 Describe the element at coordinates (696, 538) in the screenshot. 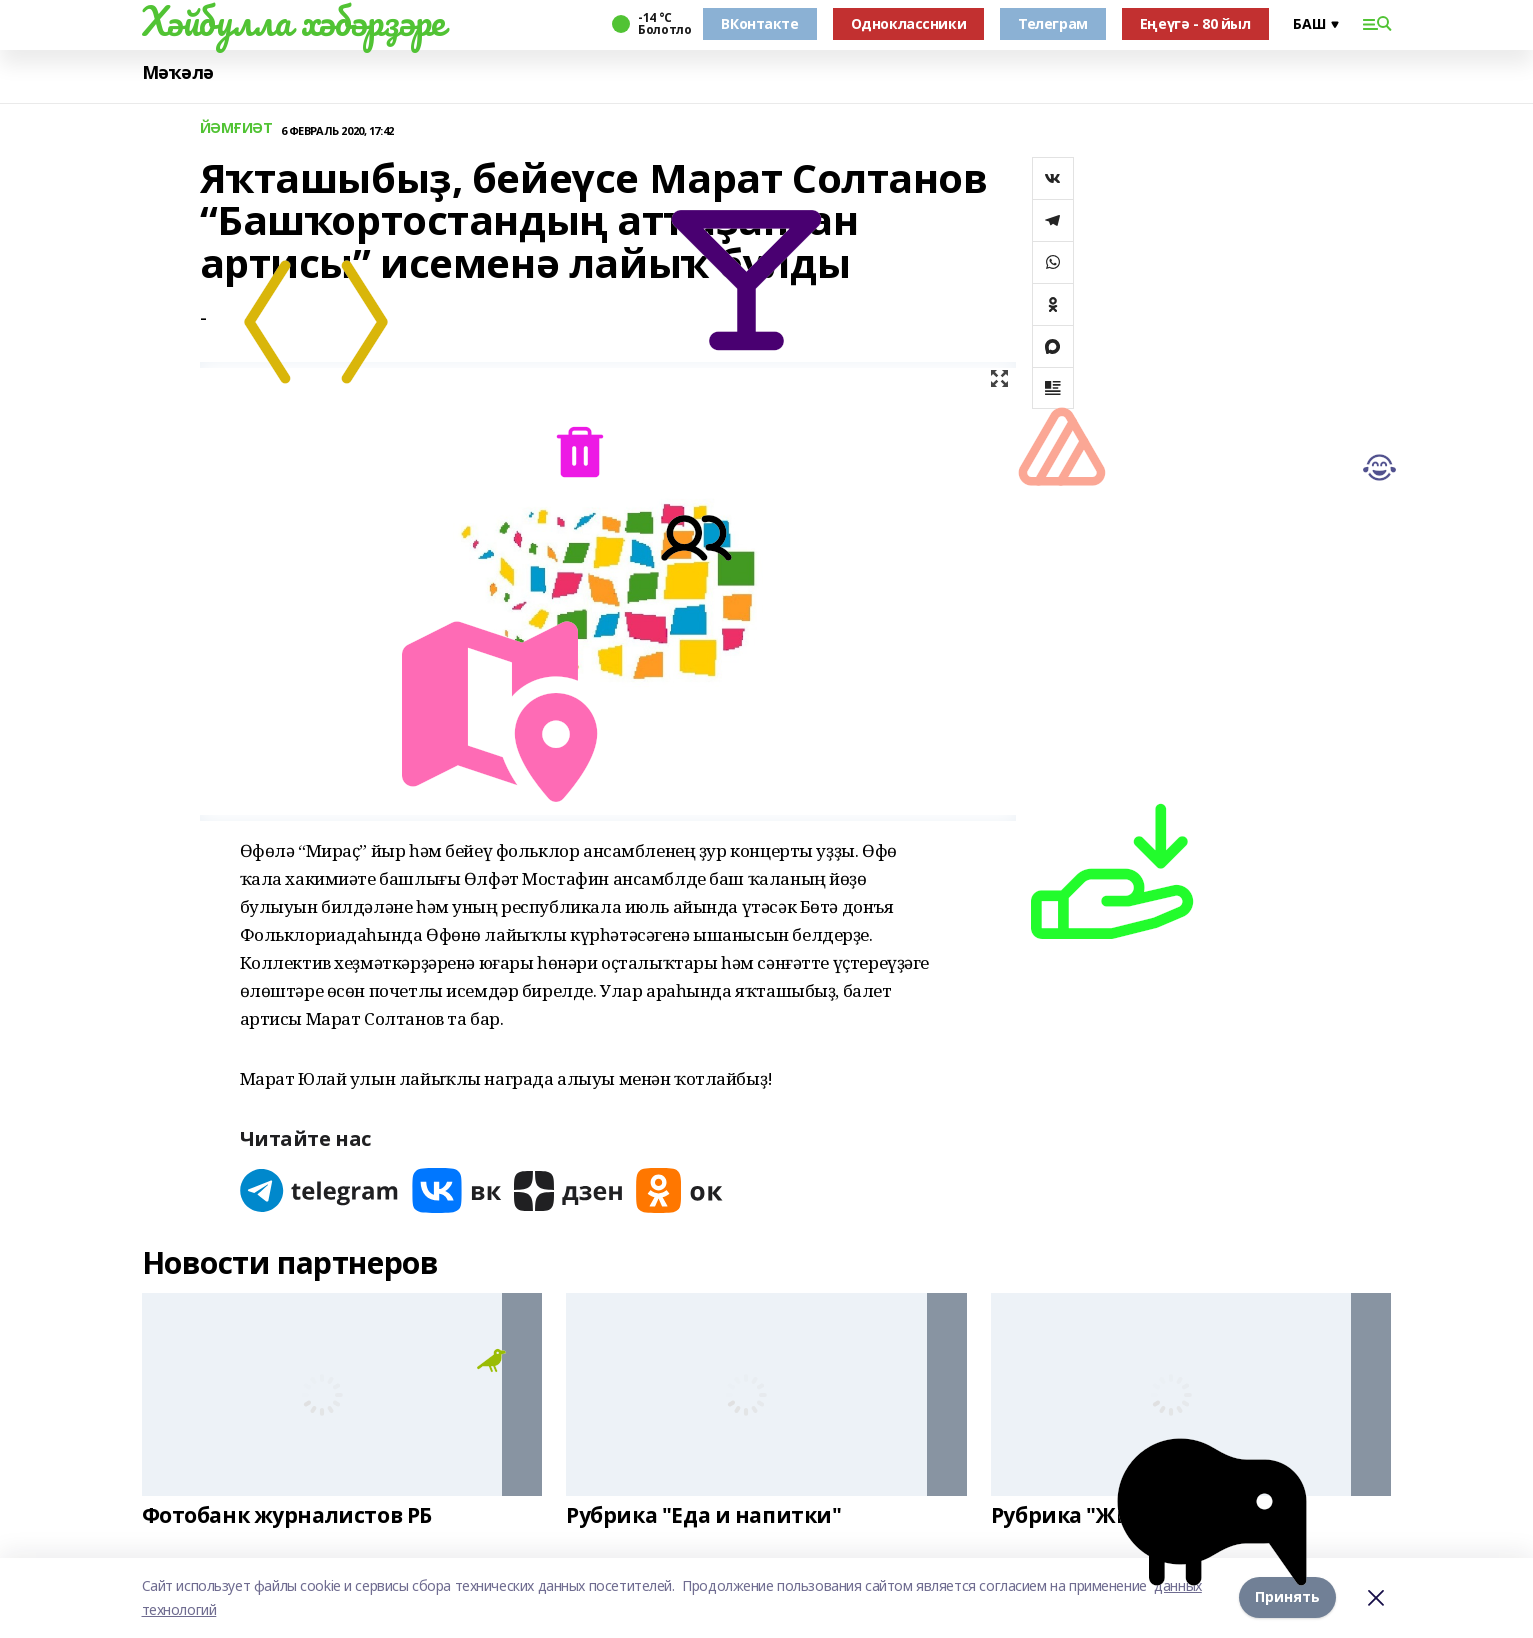

I see `view all users or members` at that location.